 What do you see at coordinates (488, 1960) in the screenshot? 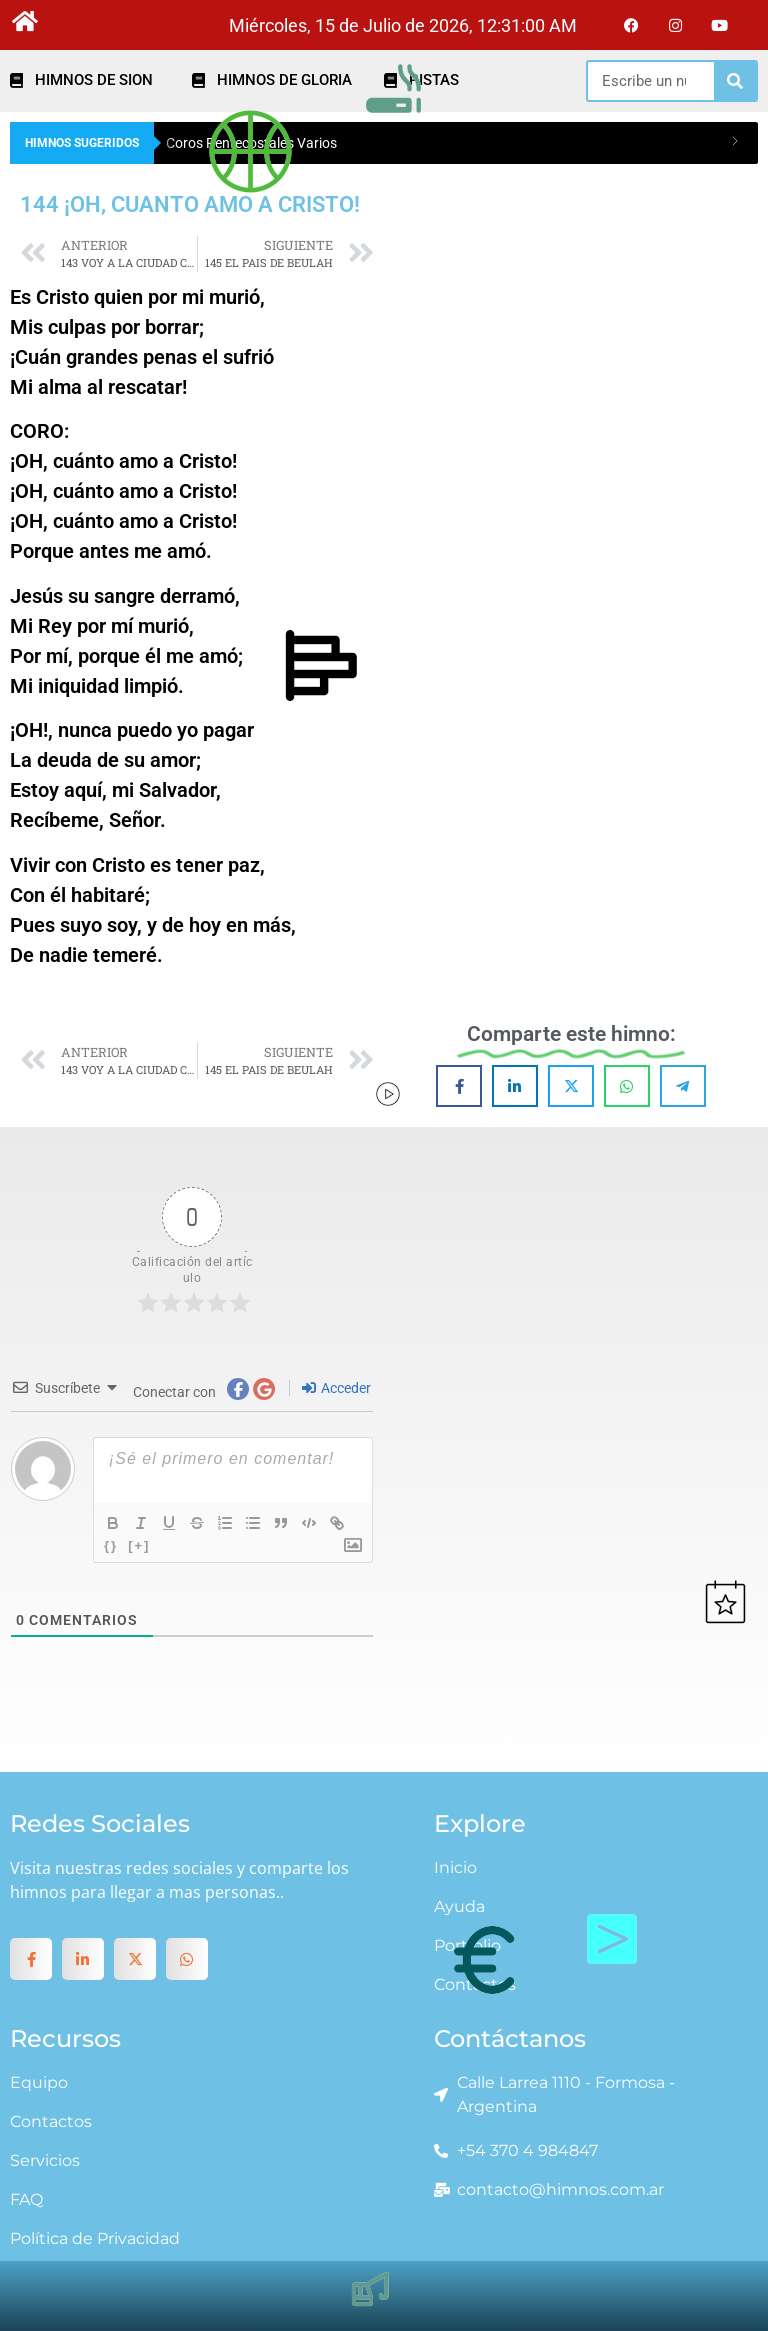
I see `indicates euro currency or pricing` at bounding box center [488, 1960].